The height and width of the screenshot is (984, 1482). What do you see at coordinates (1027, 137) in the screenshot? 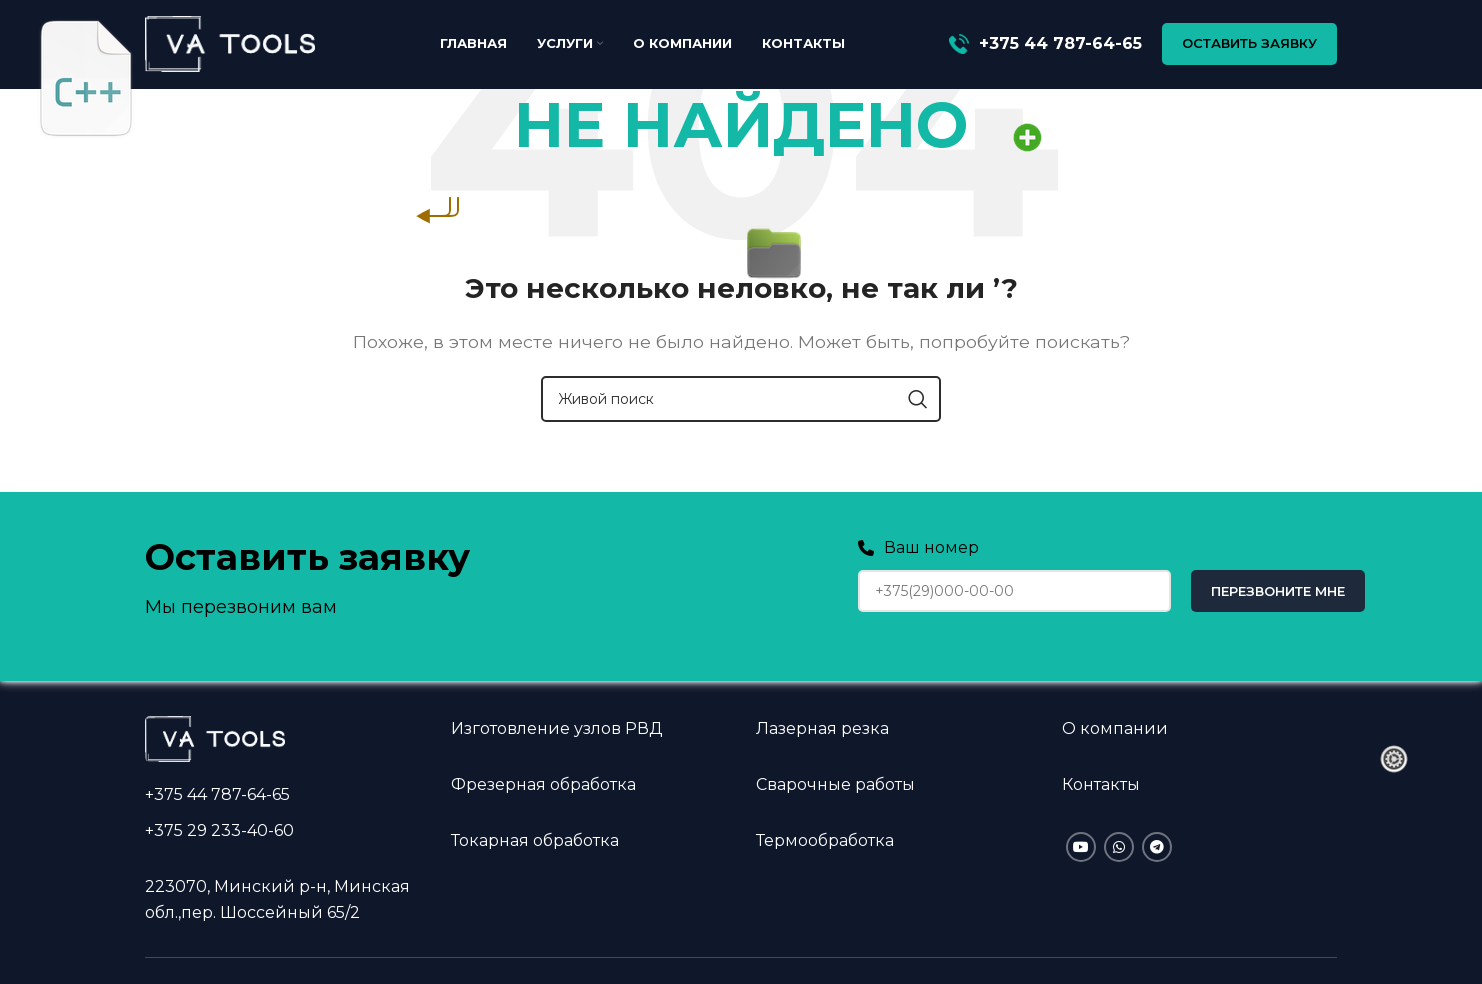
I see `add a new item to the list` at bounding box center [1027, 137].